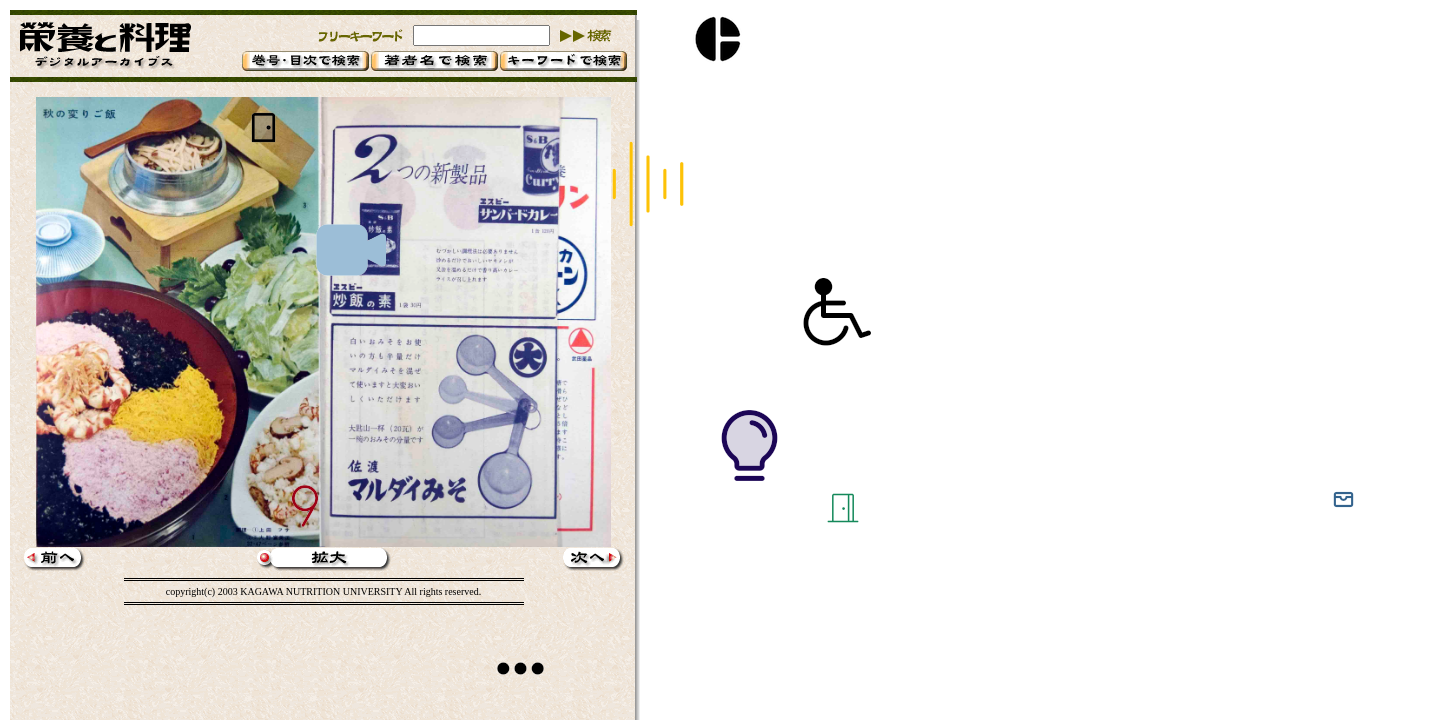 Image resolution: width=1440 pixels, height=720 pixels. Describe the element at coordinates (831, 313) in the screenshot. I see `indicates wheelchair accessible facility or entrance` at that location.